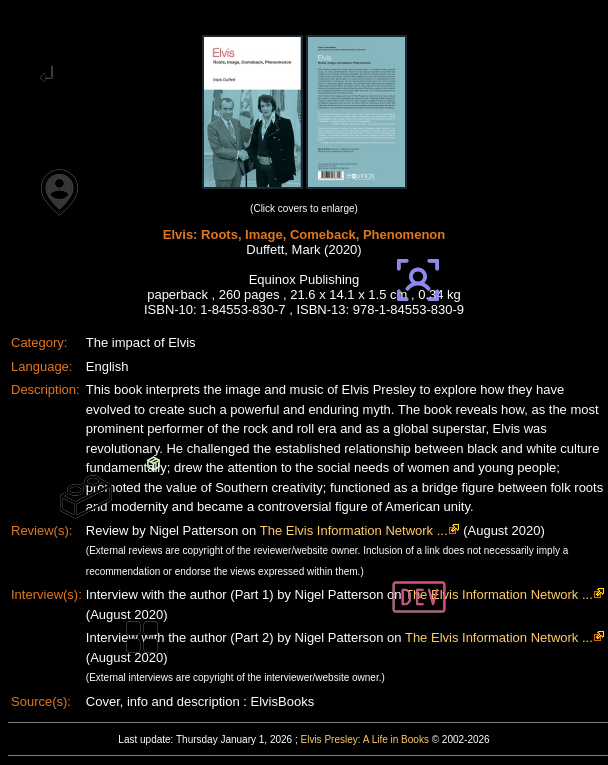 This screenshot has height=765, width=608. What do you see at coordinates (153, 463) in the screenshot?
I see `view package or shipment details` at bounding box center [153, 463].